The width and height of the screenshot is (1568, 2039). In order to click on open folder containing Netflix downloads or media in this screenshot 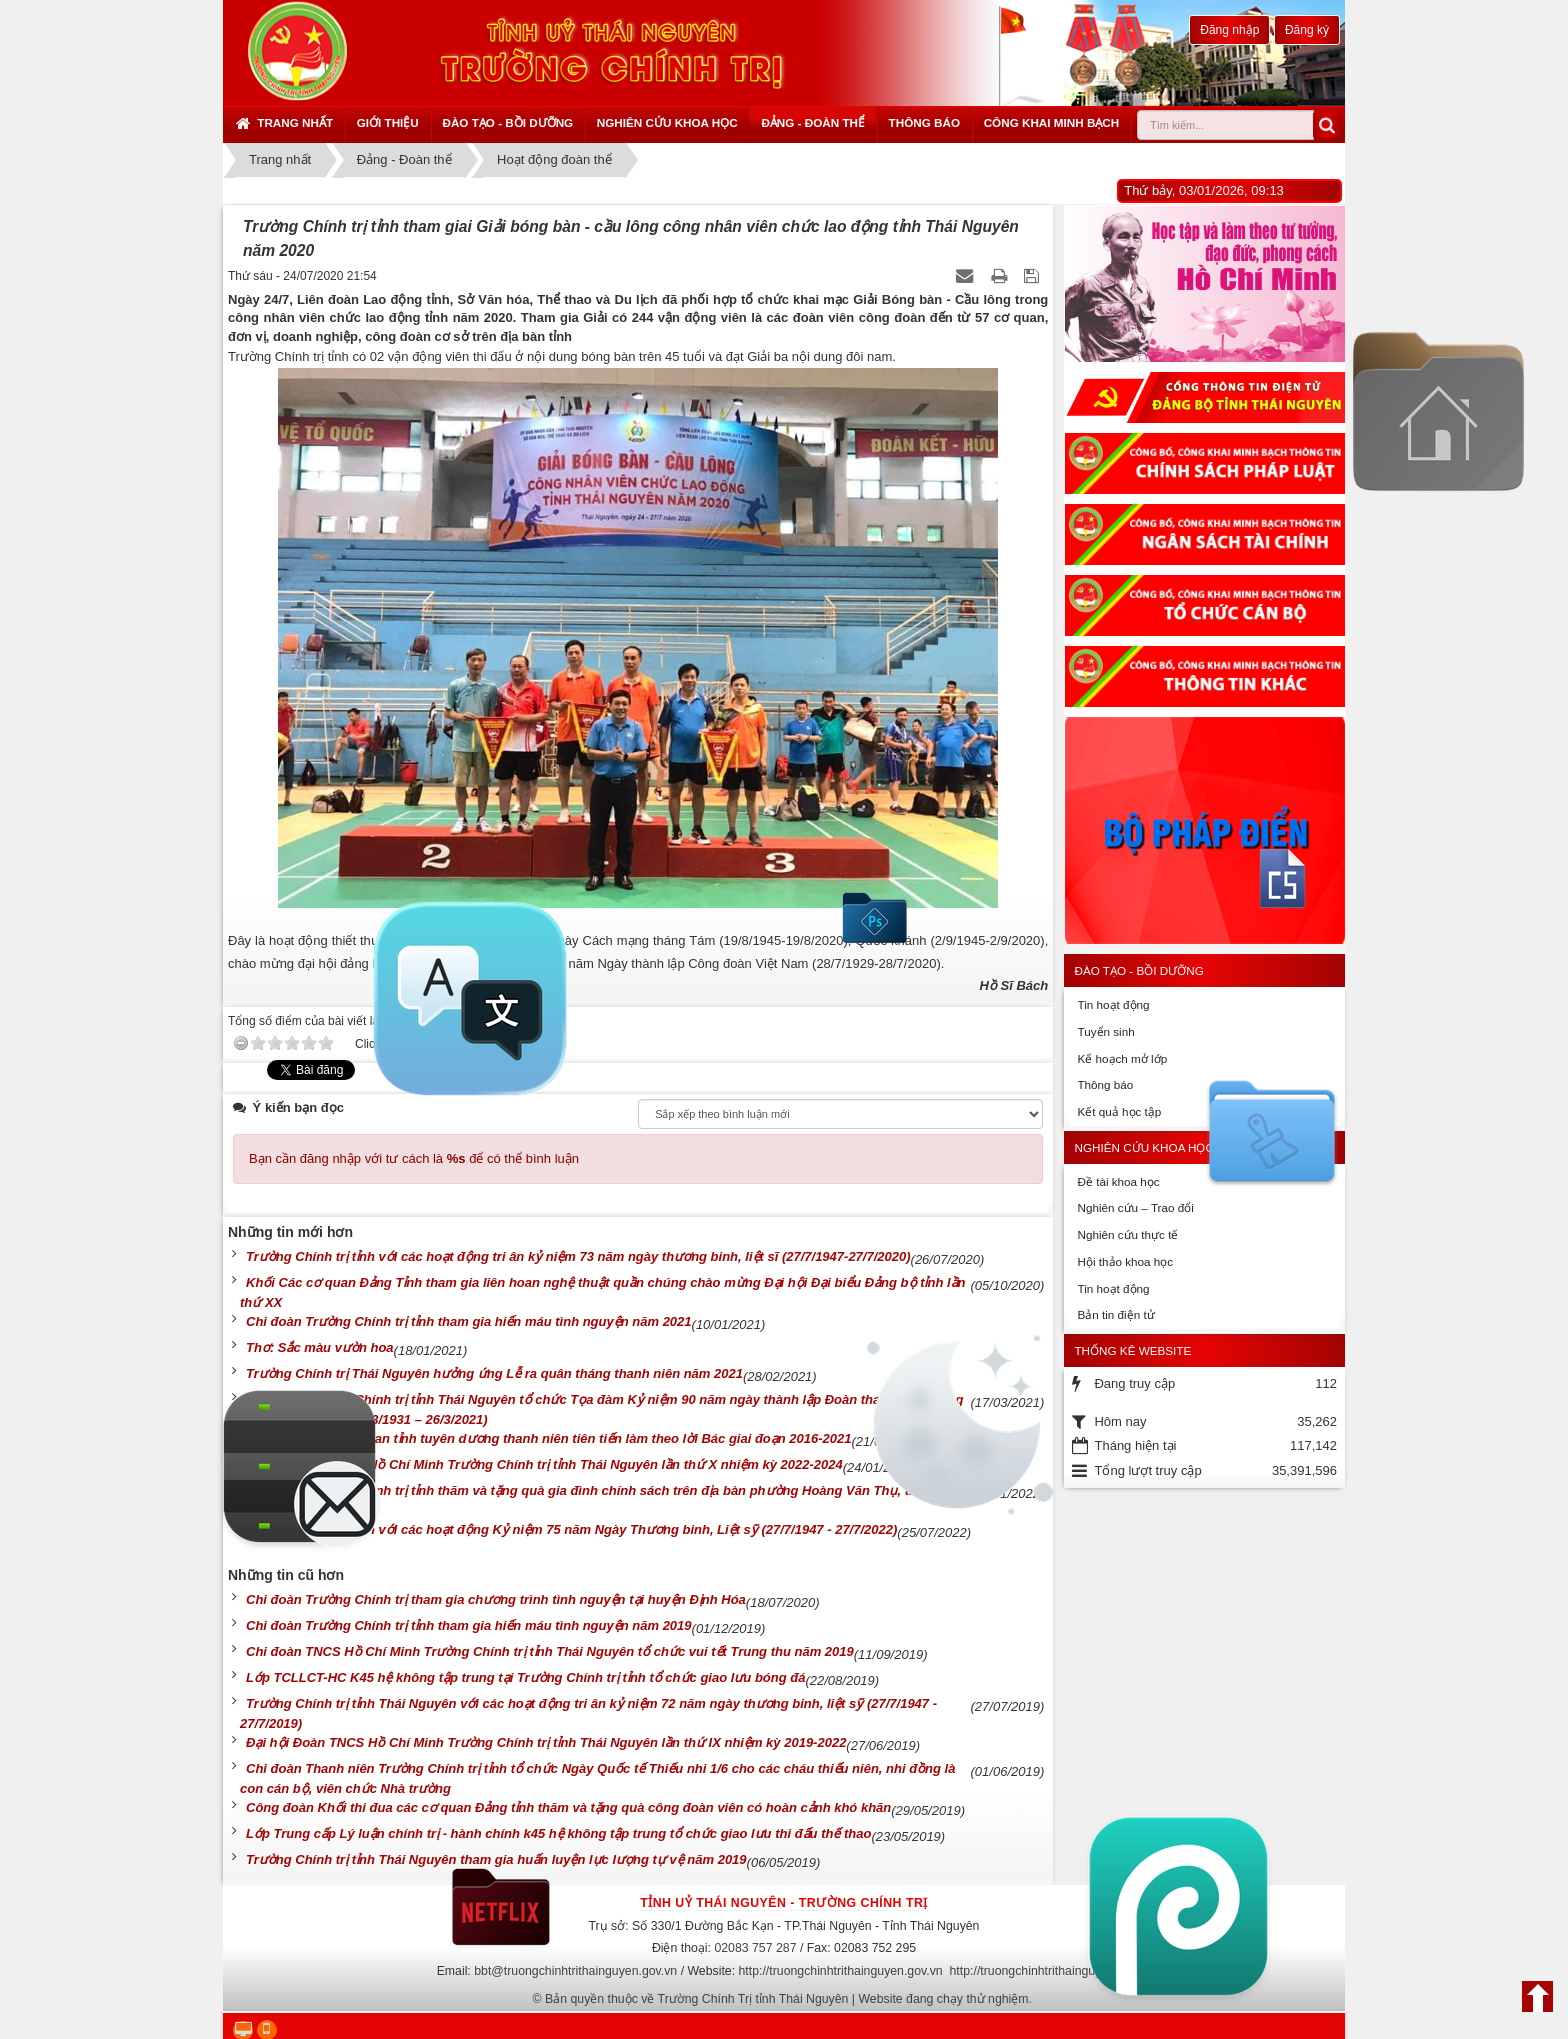, I will do `click(500, 1909)`.